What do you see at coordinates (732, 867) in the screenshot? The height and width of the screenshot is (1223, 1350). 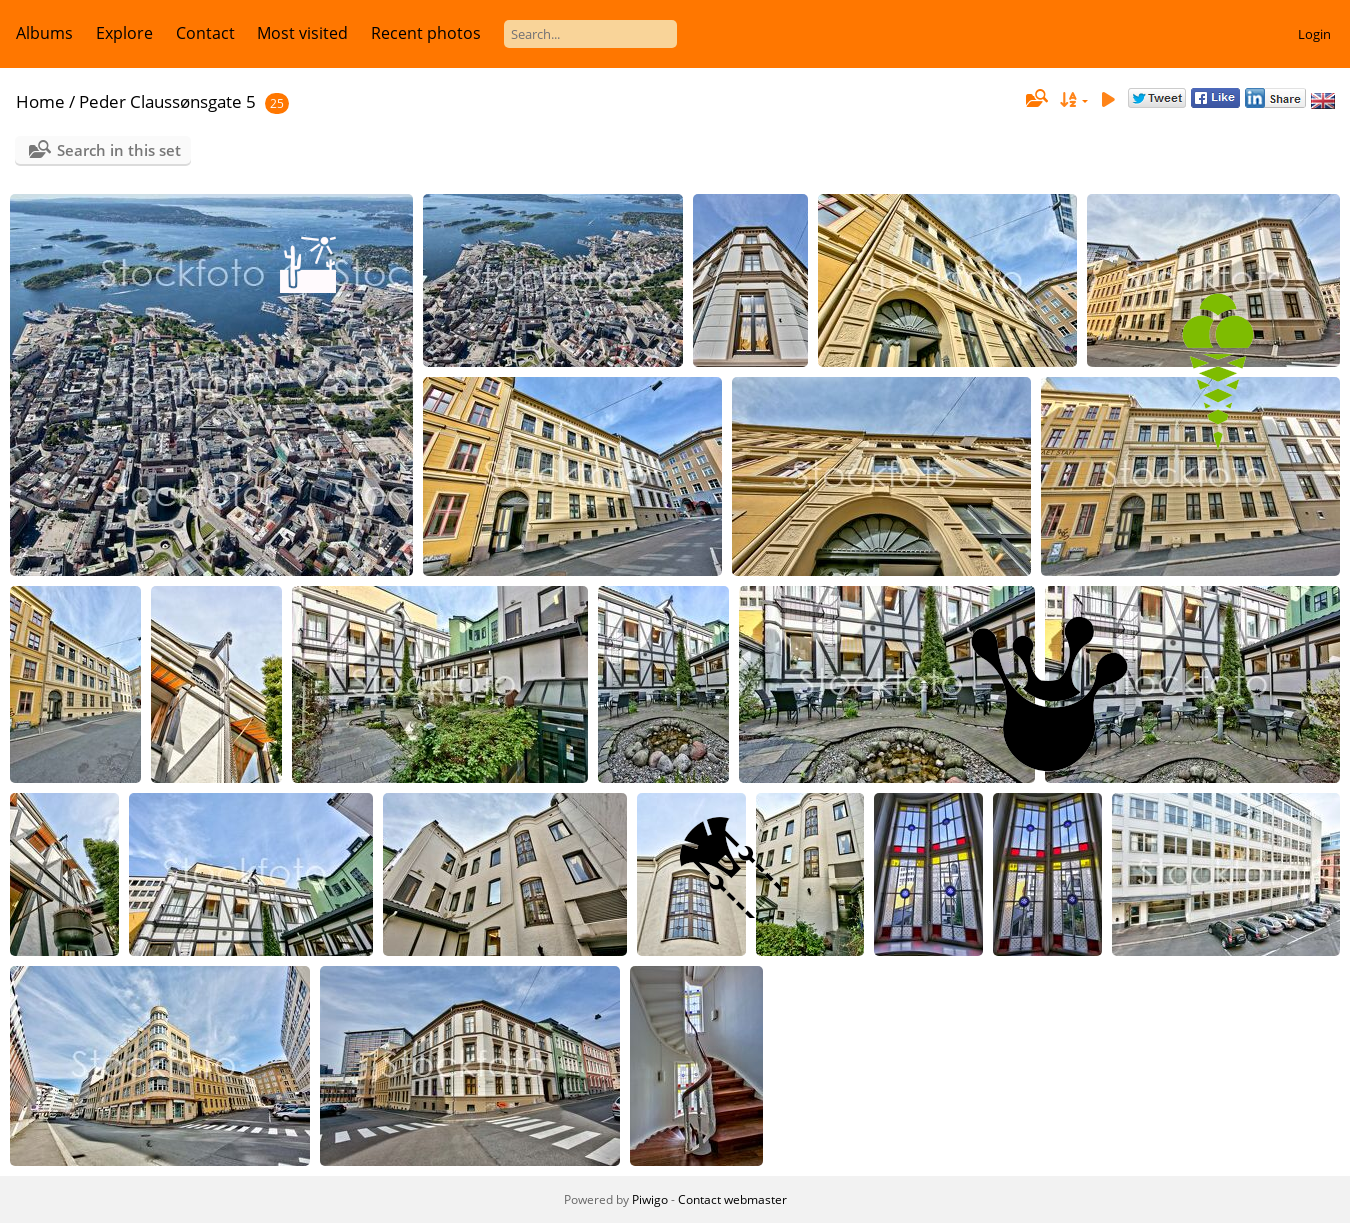 I see `strafe or sidestep movement control` at bounding box center [732, 867].